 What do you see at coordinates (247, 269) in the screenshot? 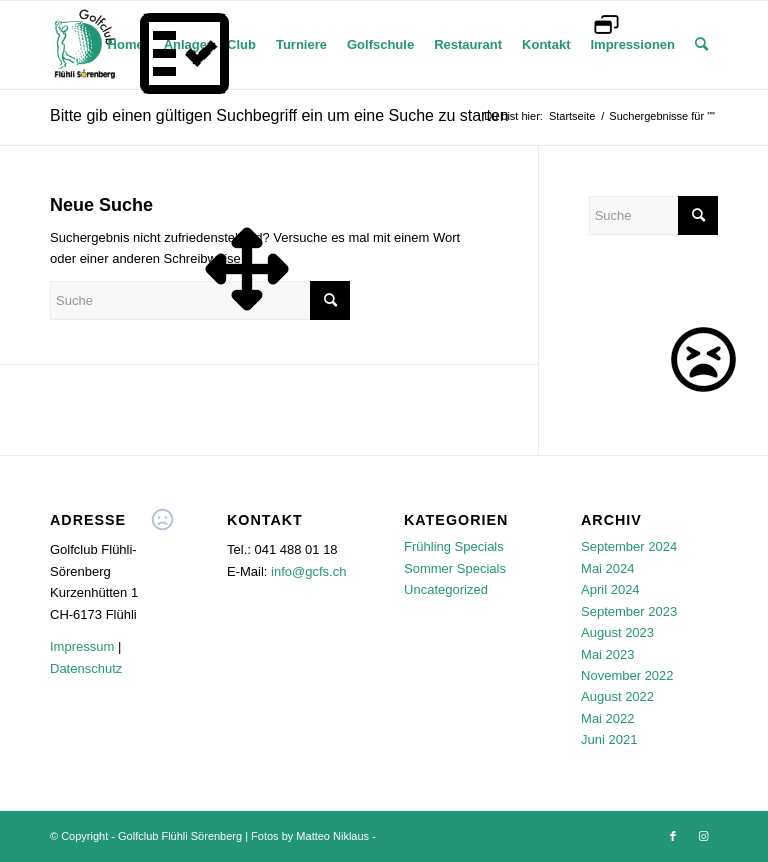
I see `move or drag an element freely` at bounding box center [247, 269].